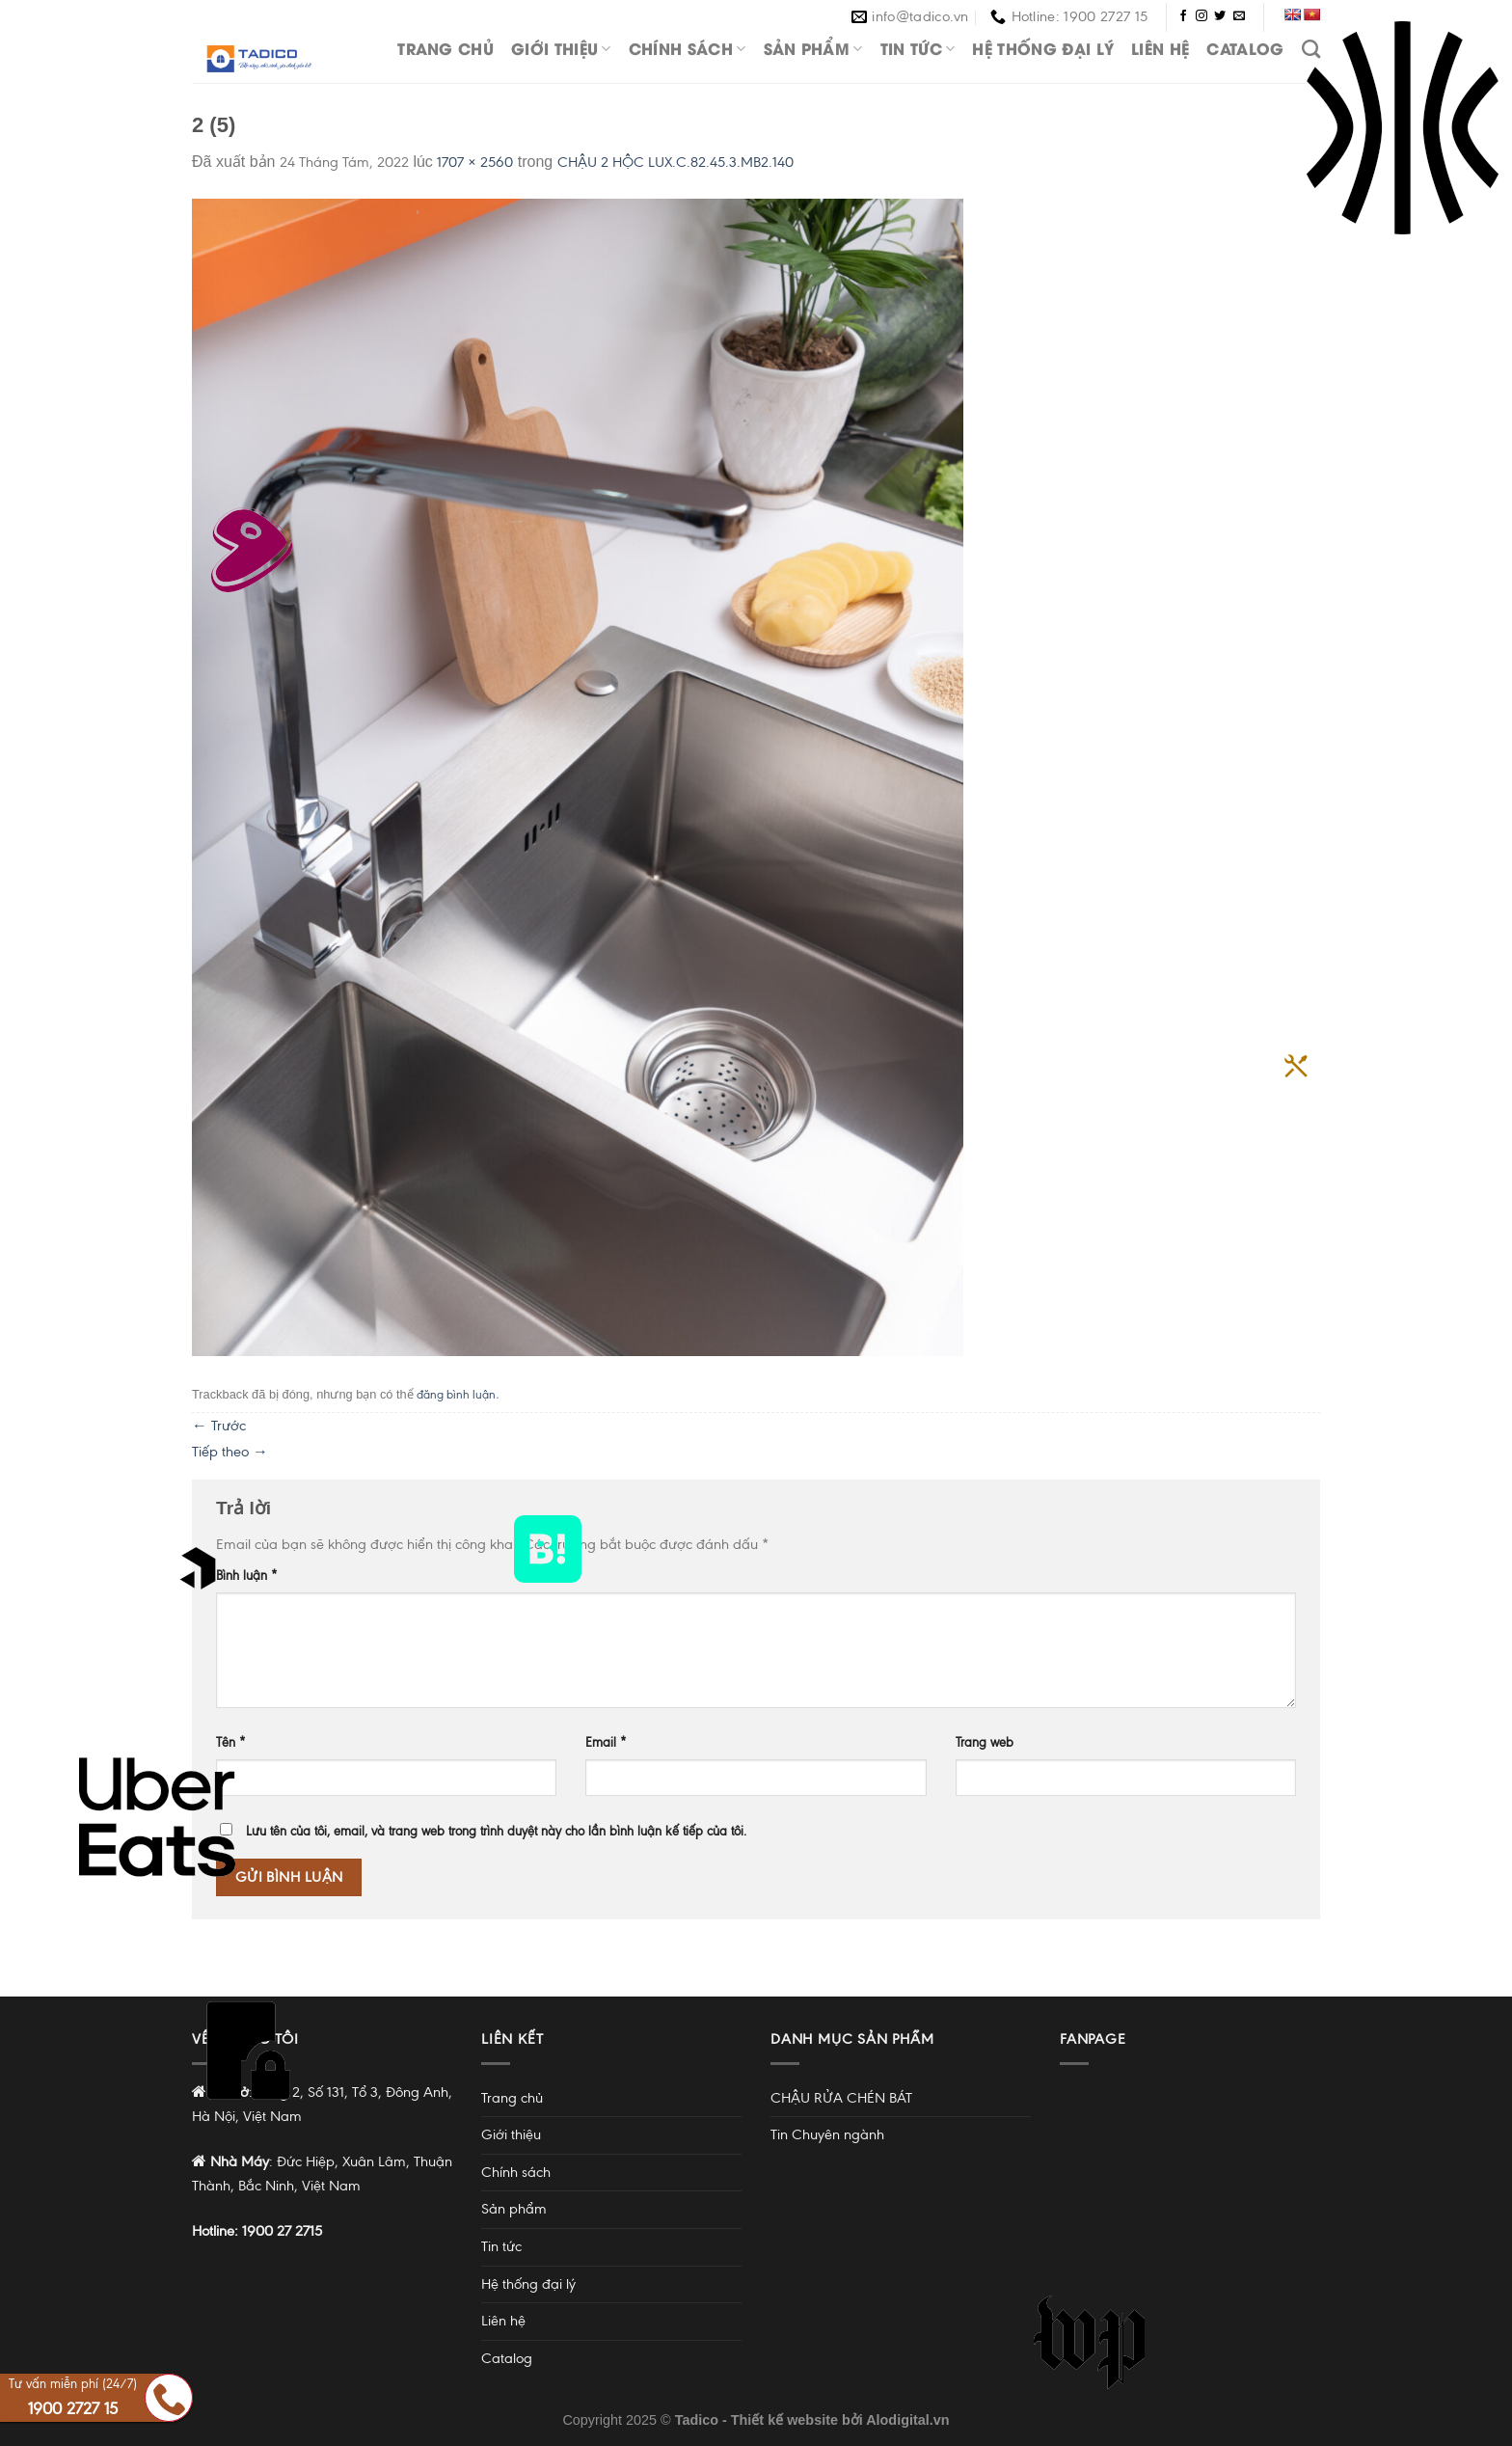 Image resolution: width=1512 pixels, height=2446 pixels. I want to click on talos logo, so click(1402, 127).